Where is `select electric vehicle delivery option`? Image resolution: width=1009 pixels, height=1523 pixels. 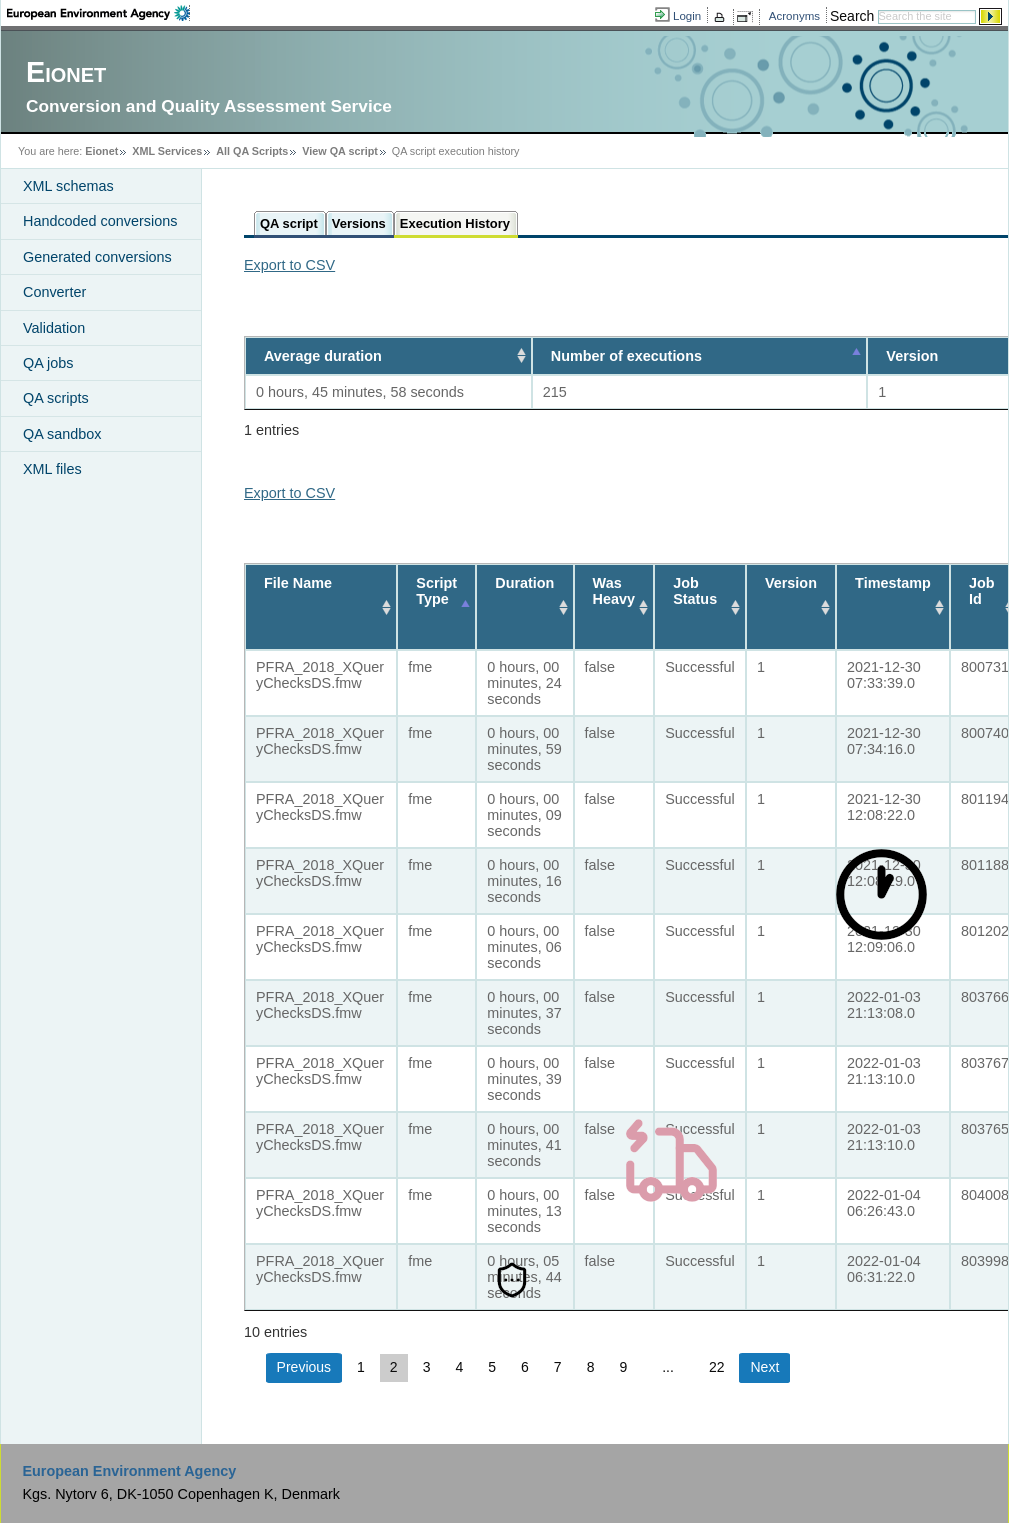
select electric vehicle delivery option is located at coordinates (671, 1160).